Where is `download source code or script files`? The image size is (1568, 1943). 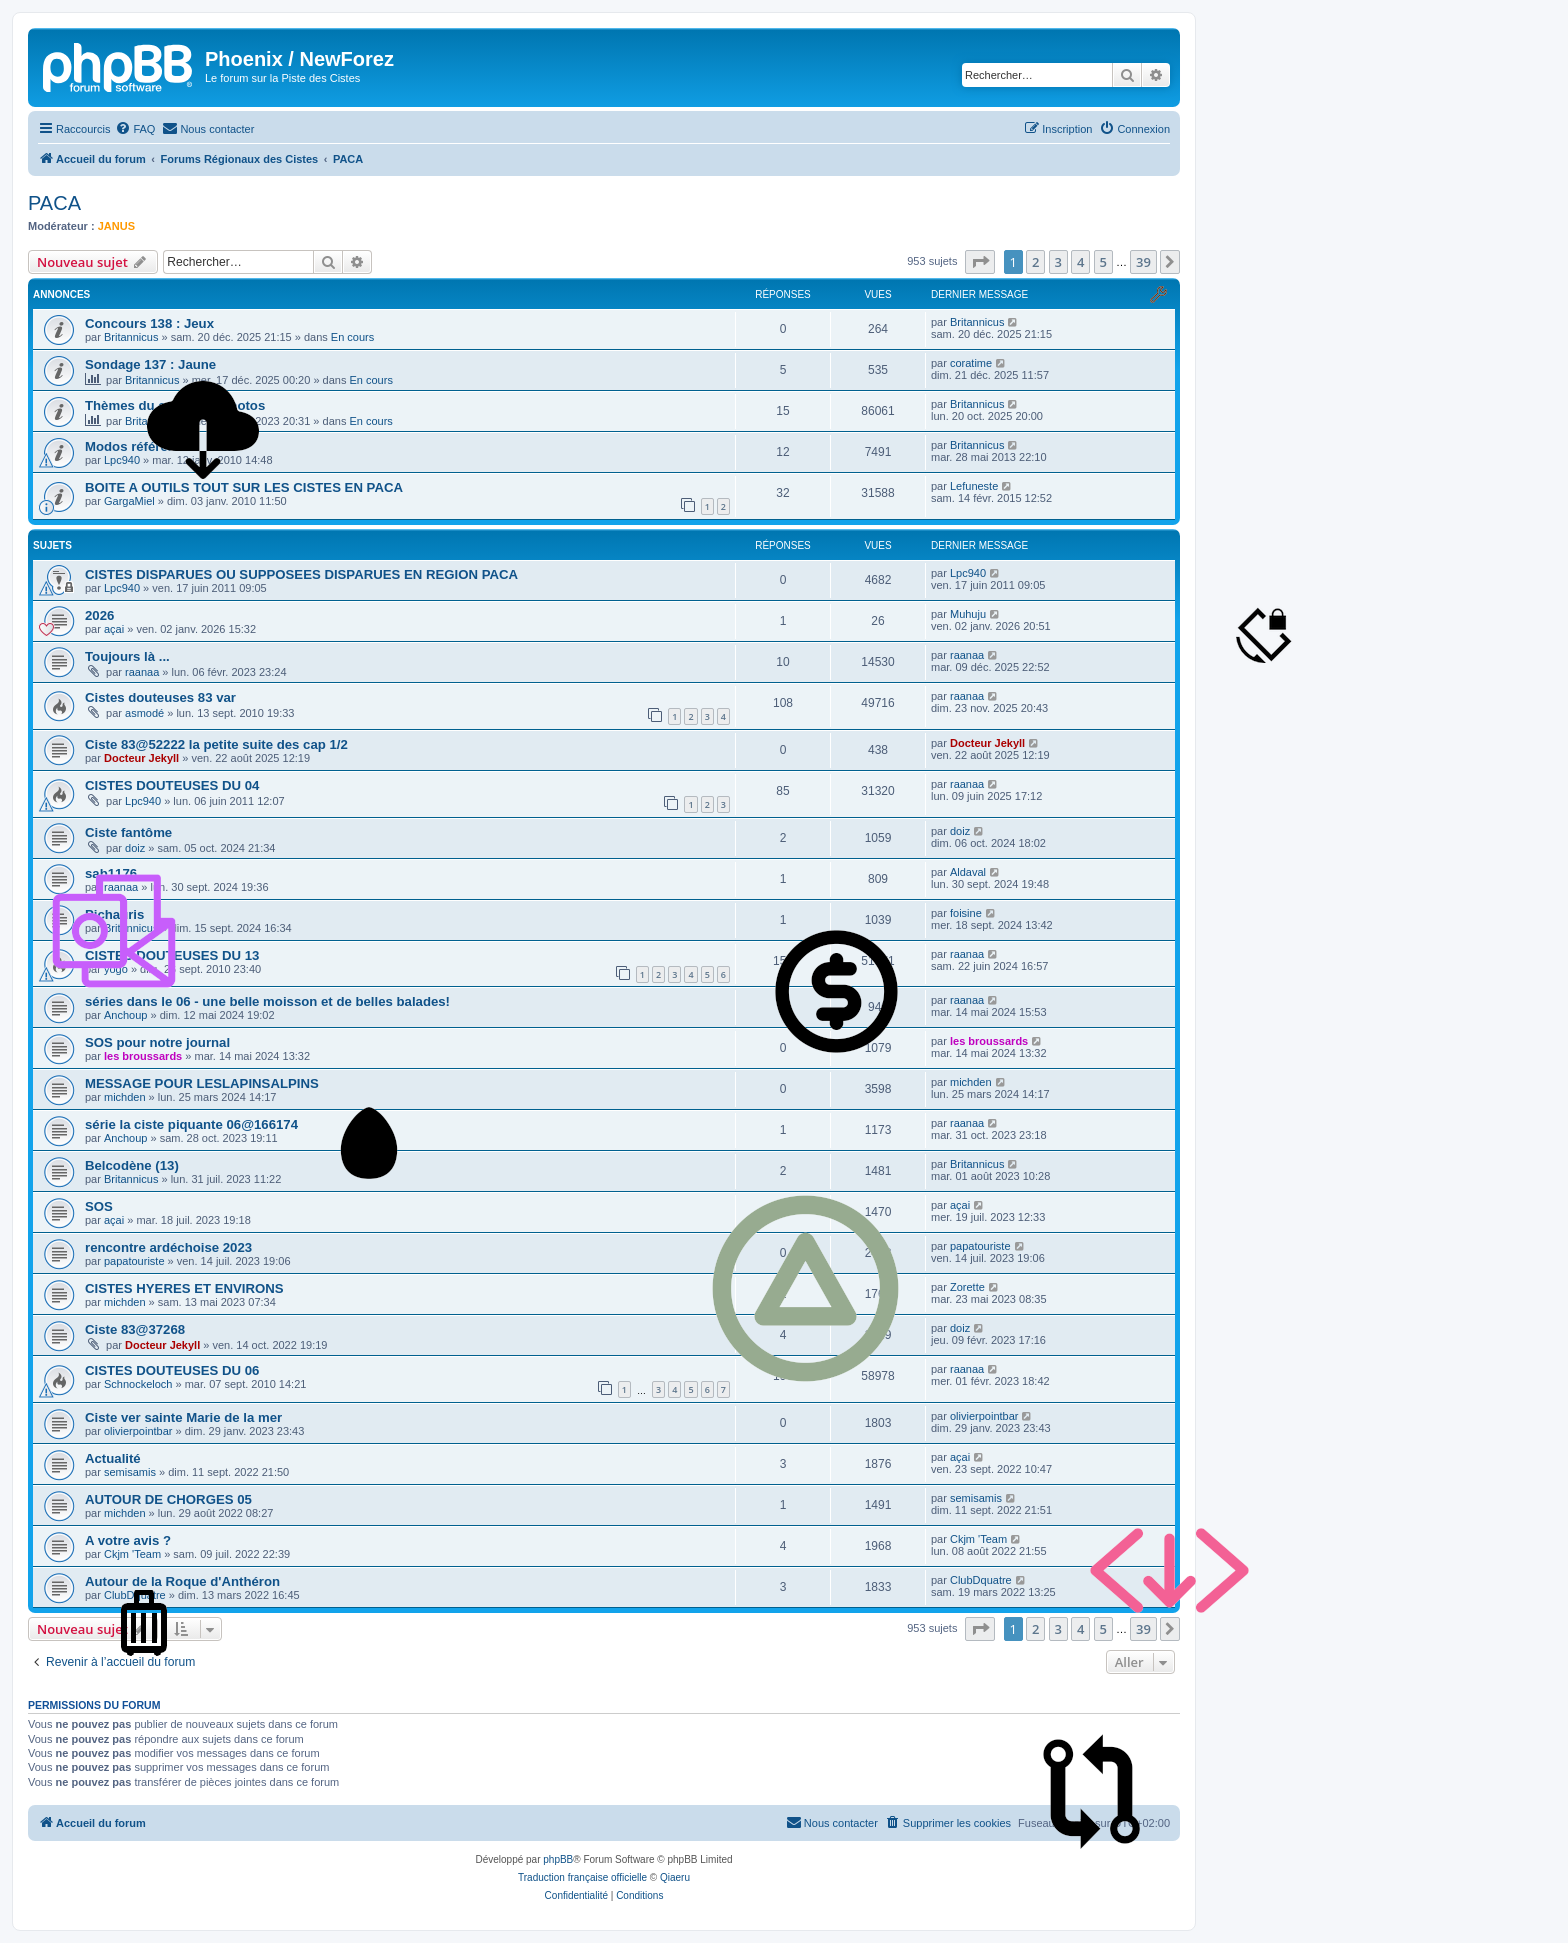 download source code or script files is located at coordinates (1169, 1570).